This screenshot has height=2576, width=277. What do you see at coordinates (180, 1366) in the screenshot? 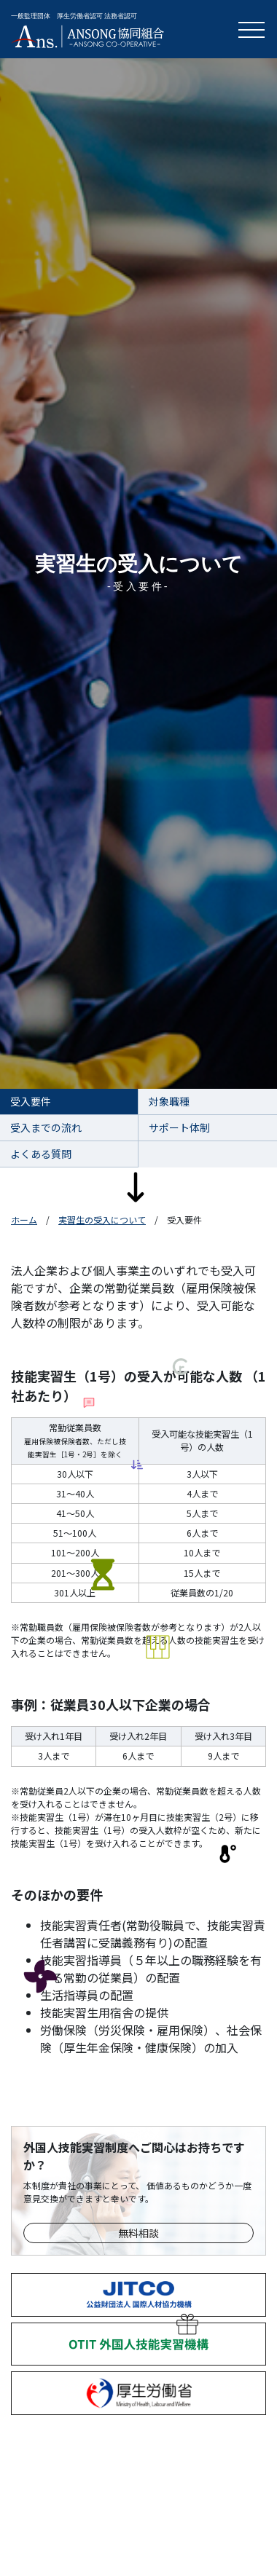
I see `indicates brazilian cruzeiro currency` at bounding box center [180, 1366].